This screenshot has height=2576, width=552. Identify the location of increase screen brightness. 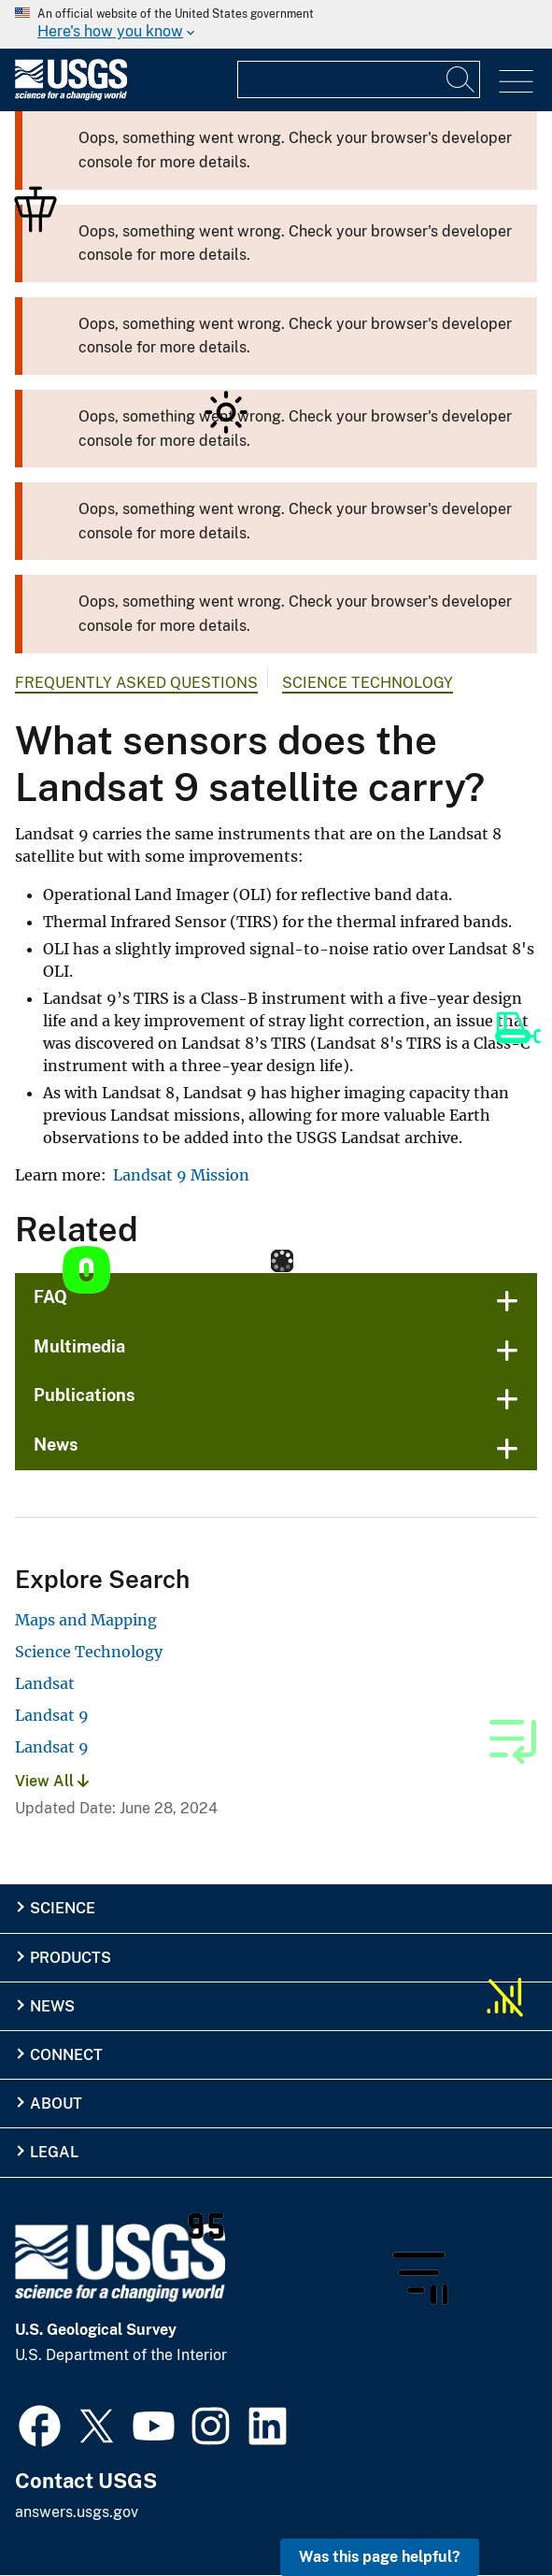
(226, 412).